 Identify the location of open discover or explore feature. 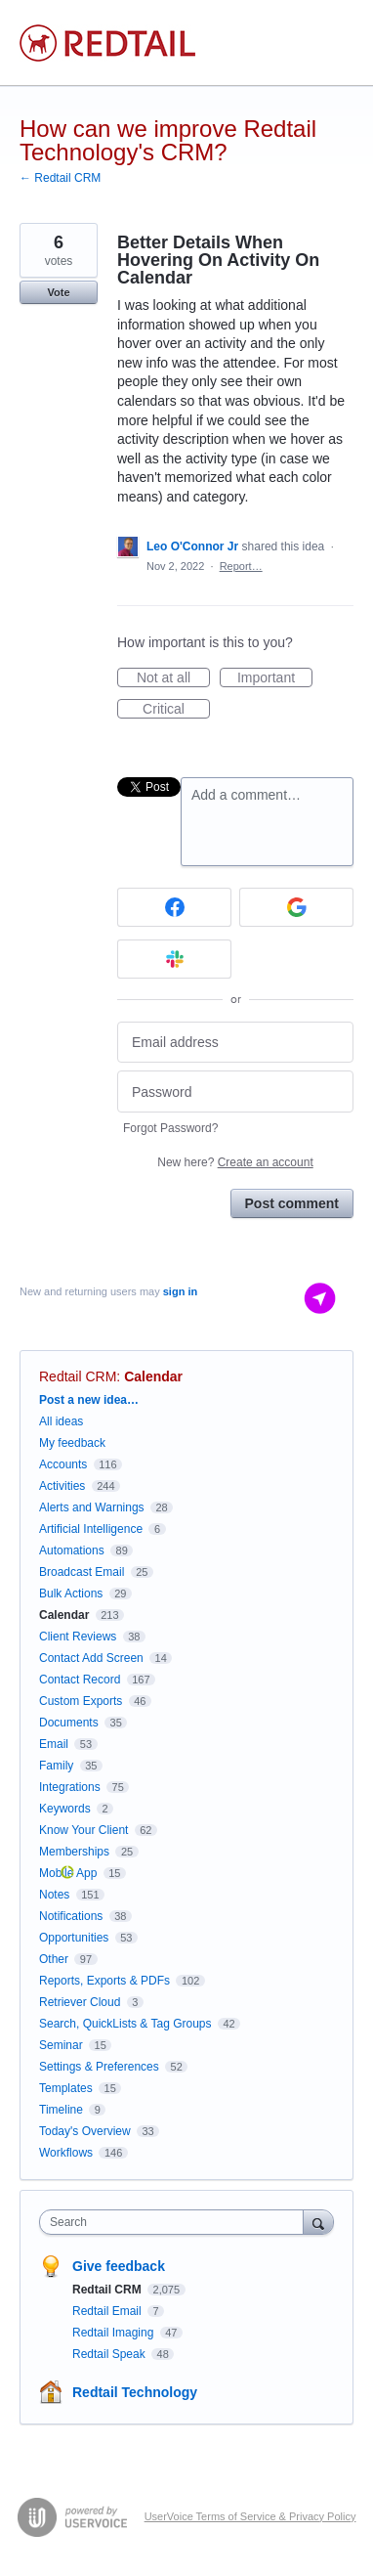
(318, 1298).